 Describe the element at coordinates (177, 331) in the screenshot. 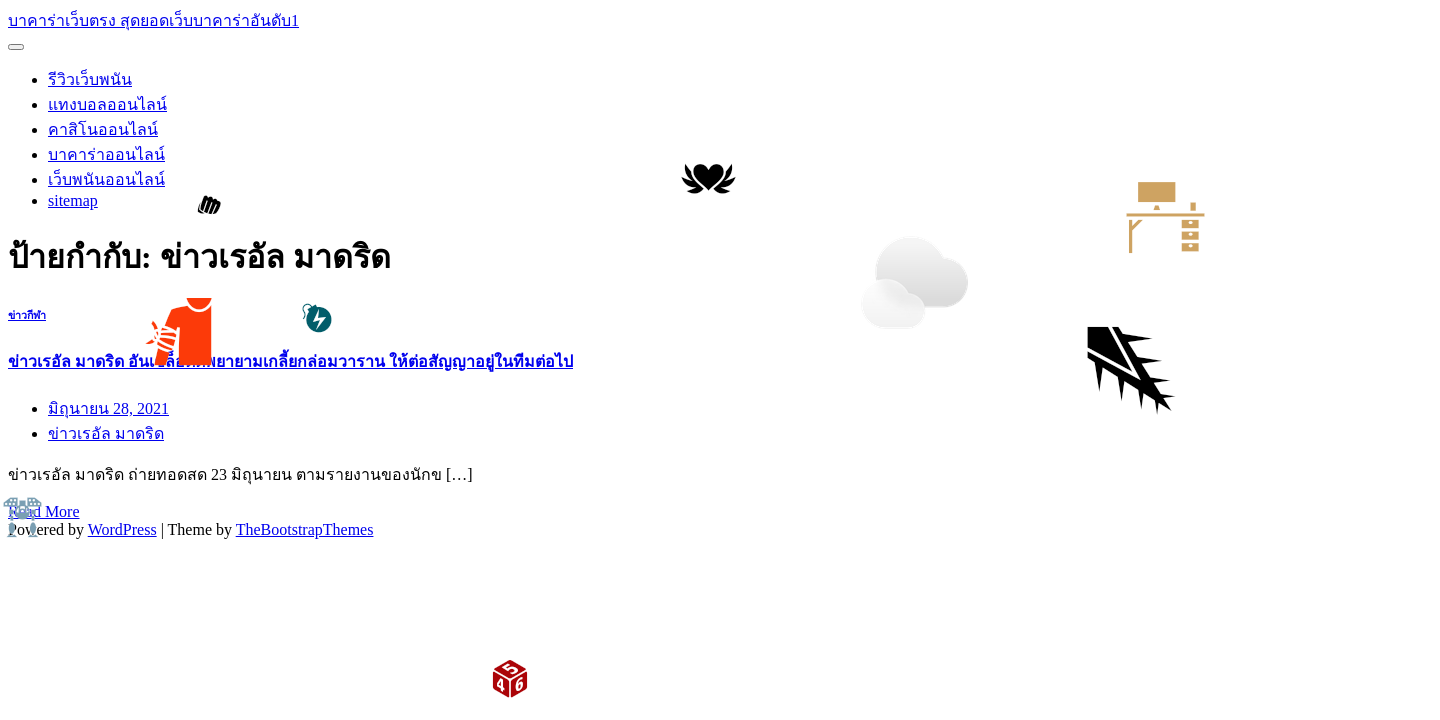

I see `report an injury or health issue` at that location.